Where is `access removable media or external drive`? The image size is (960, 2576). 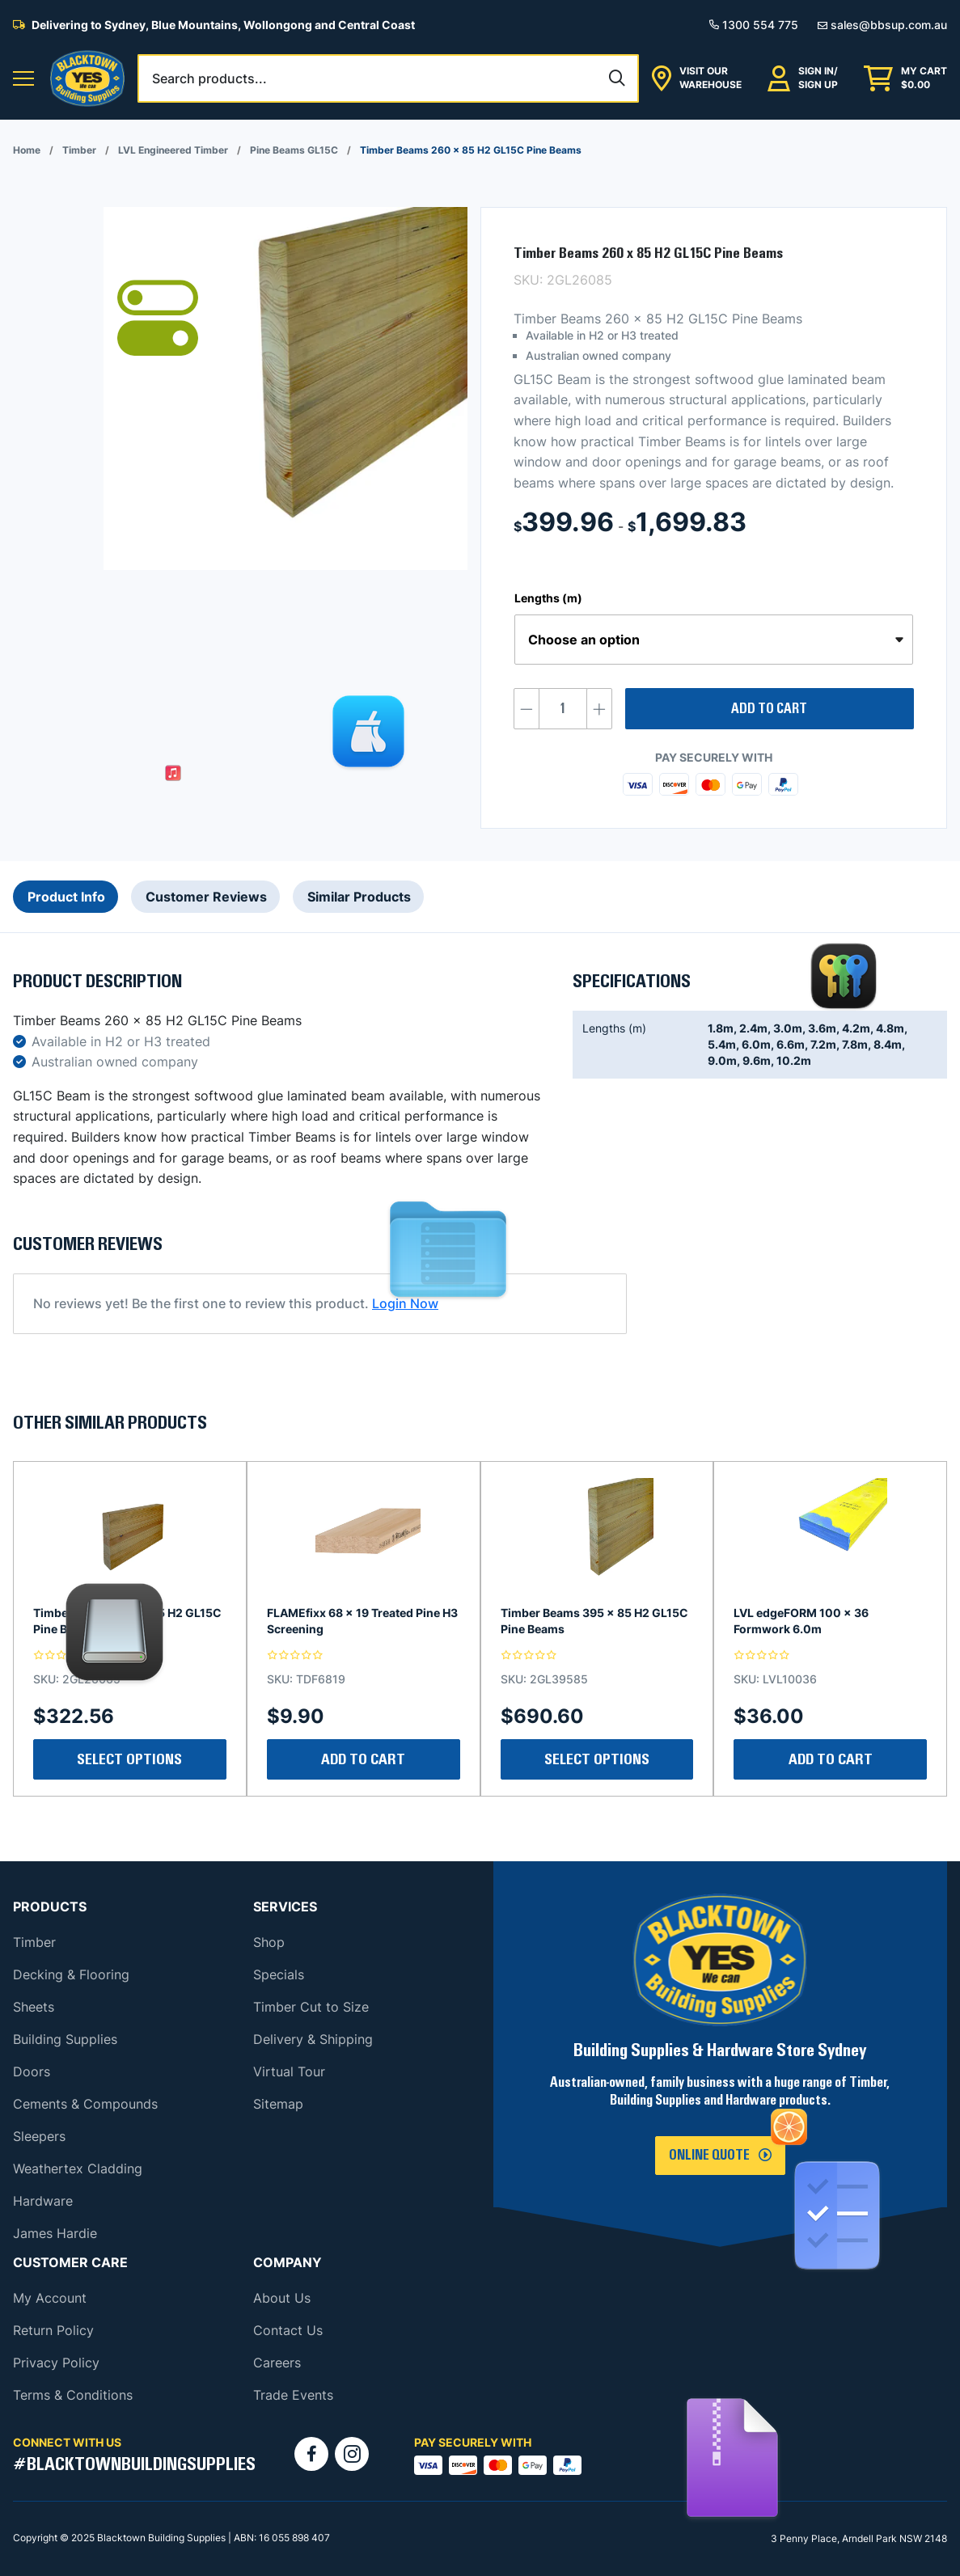 access removable media or external drive is located at coordinates (114, 1632).